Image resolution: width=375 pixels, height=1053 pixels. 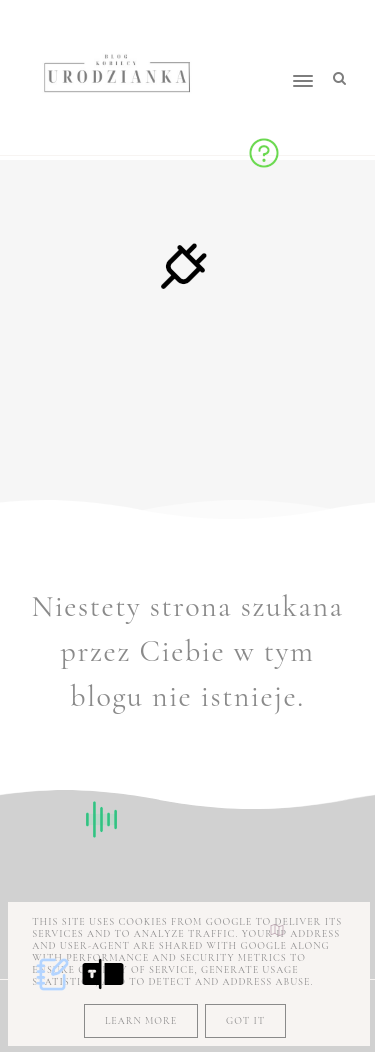 I want to click on edit notes or journal entries, so click(x=52, y=974).